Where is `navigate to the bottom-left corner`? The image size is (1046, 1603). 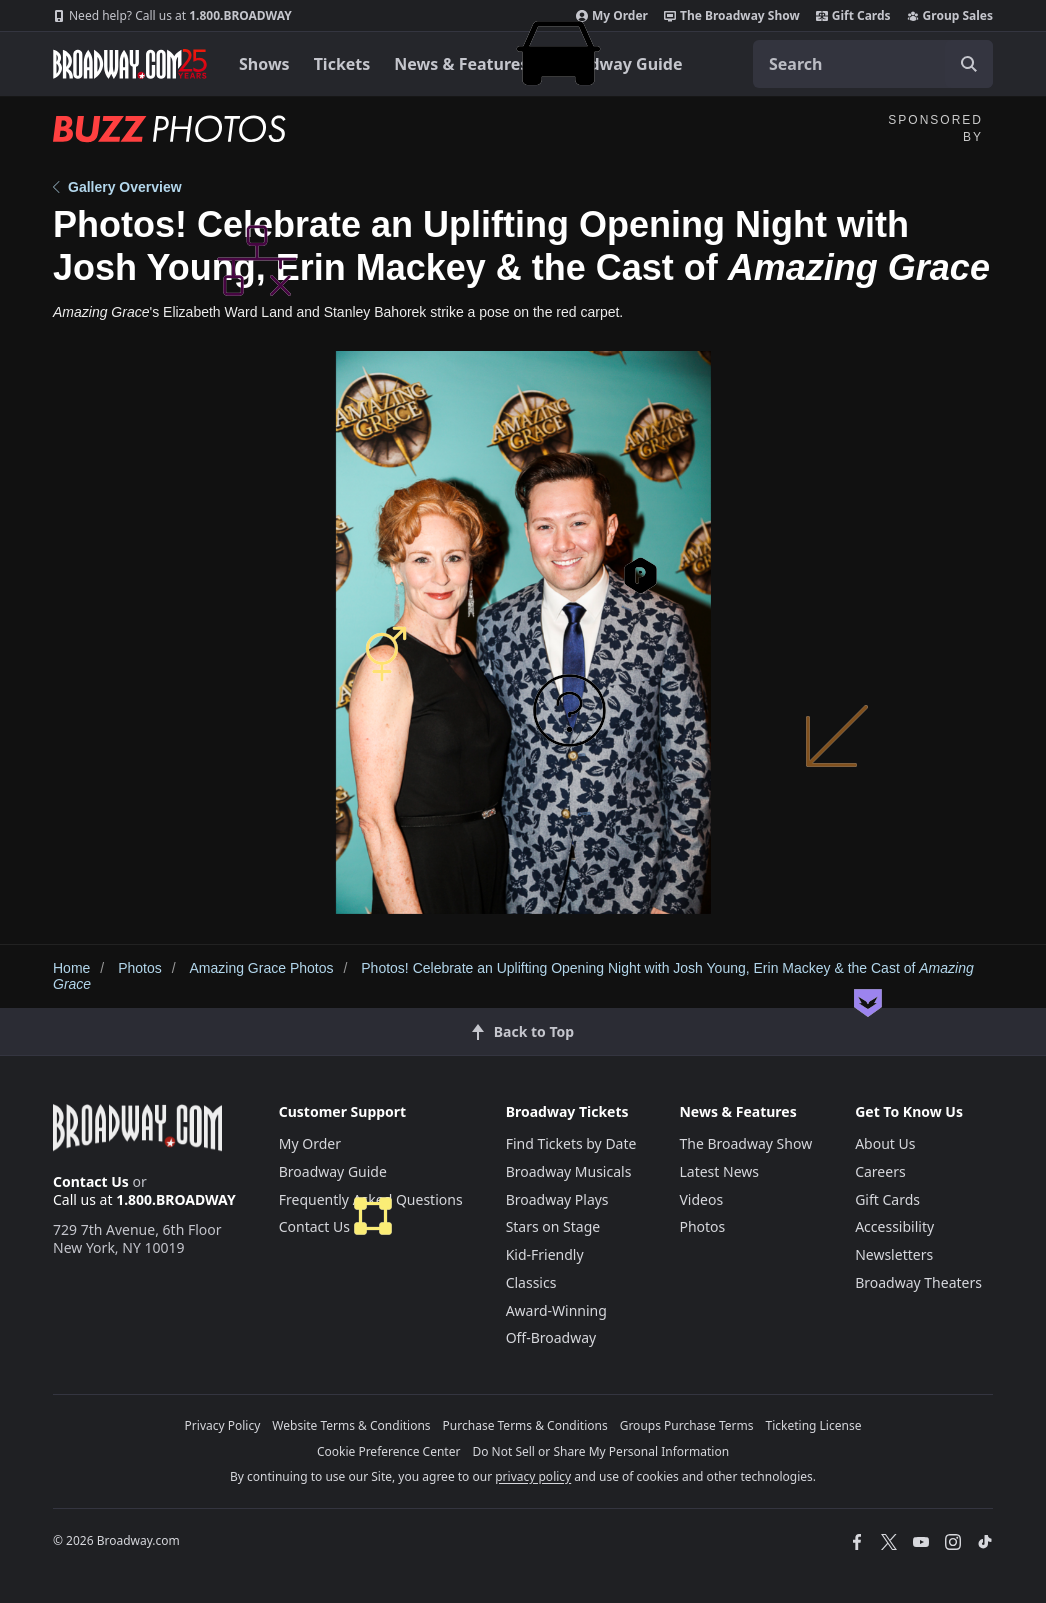
navigate to the bottom-left corner is located at coordinates (837, 736).